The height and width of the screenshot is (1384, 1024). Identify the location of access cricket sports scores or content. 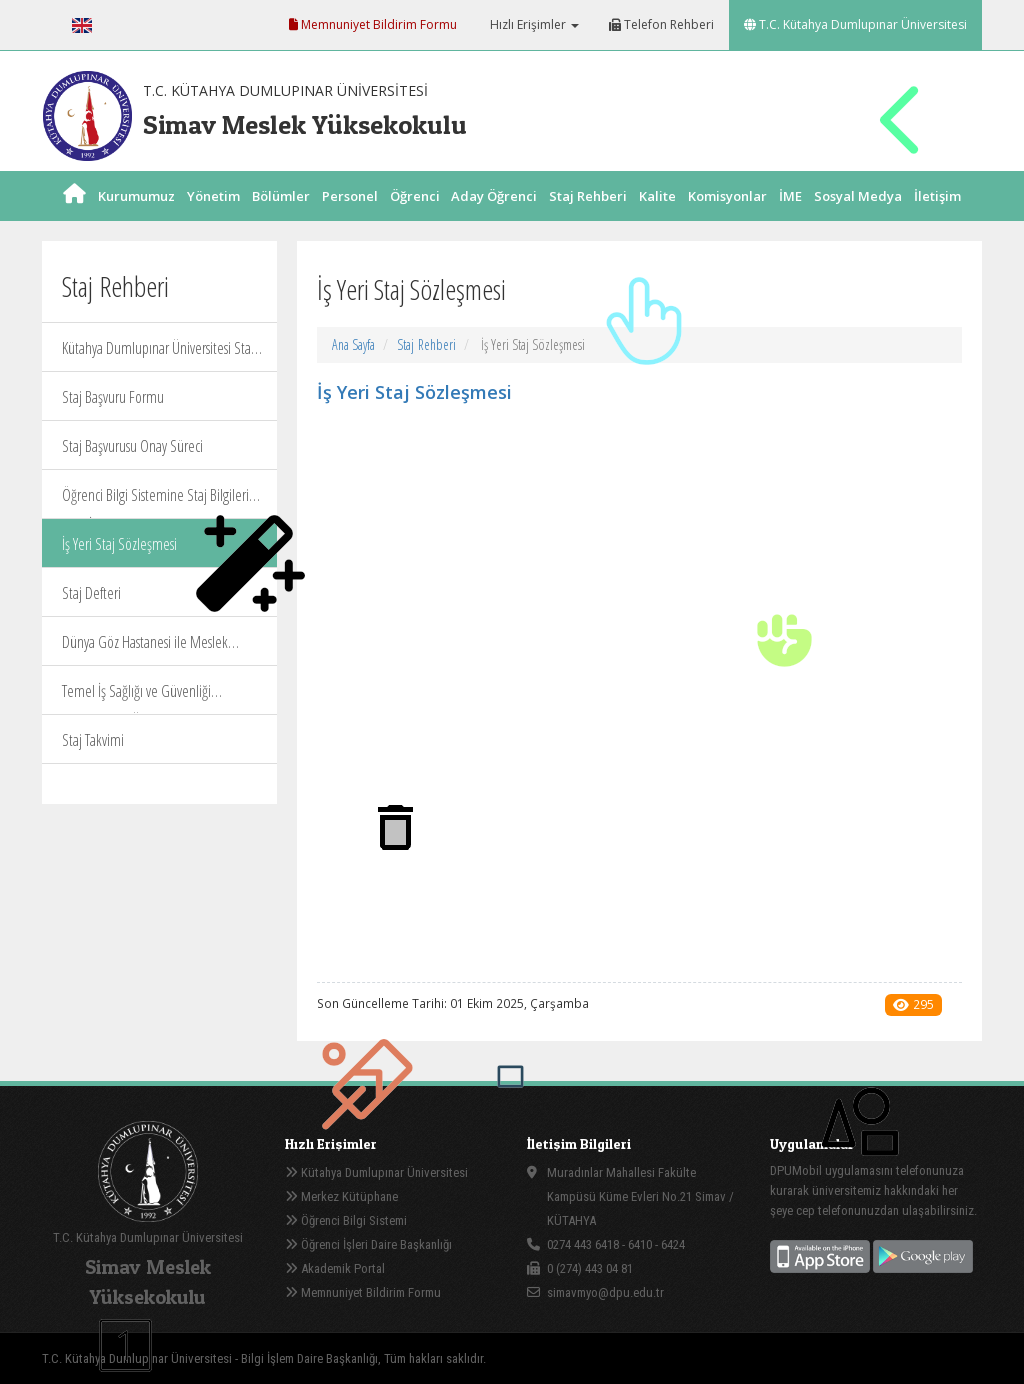
(362, 1082).